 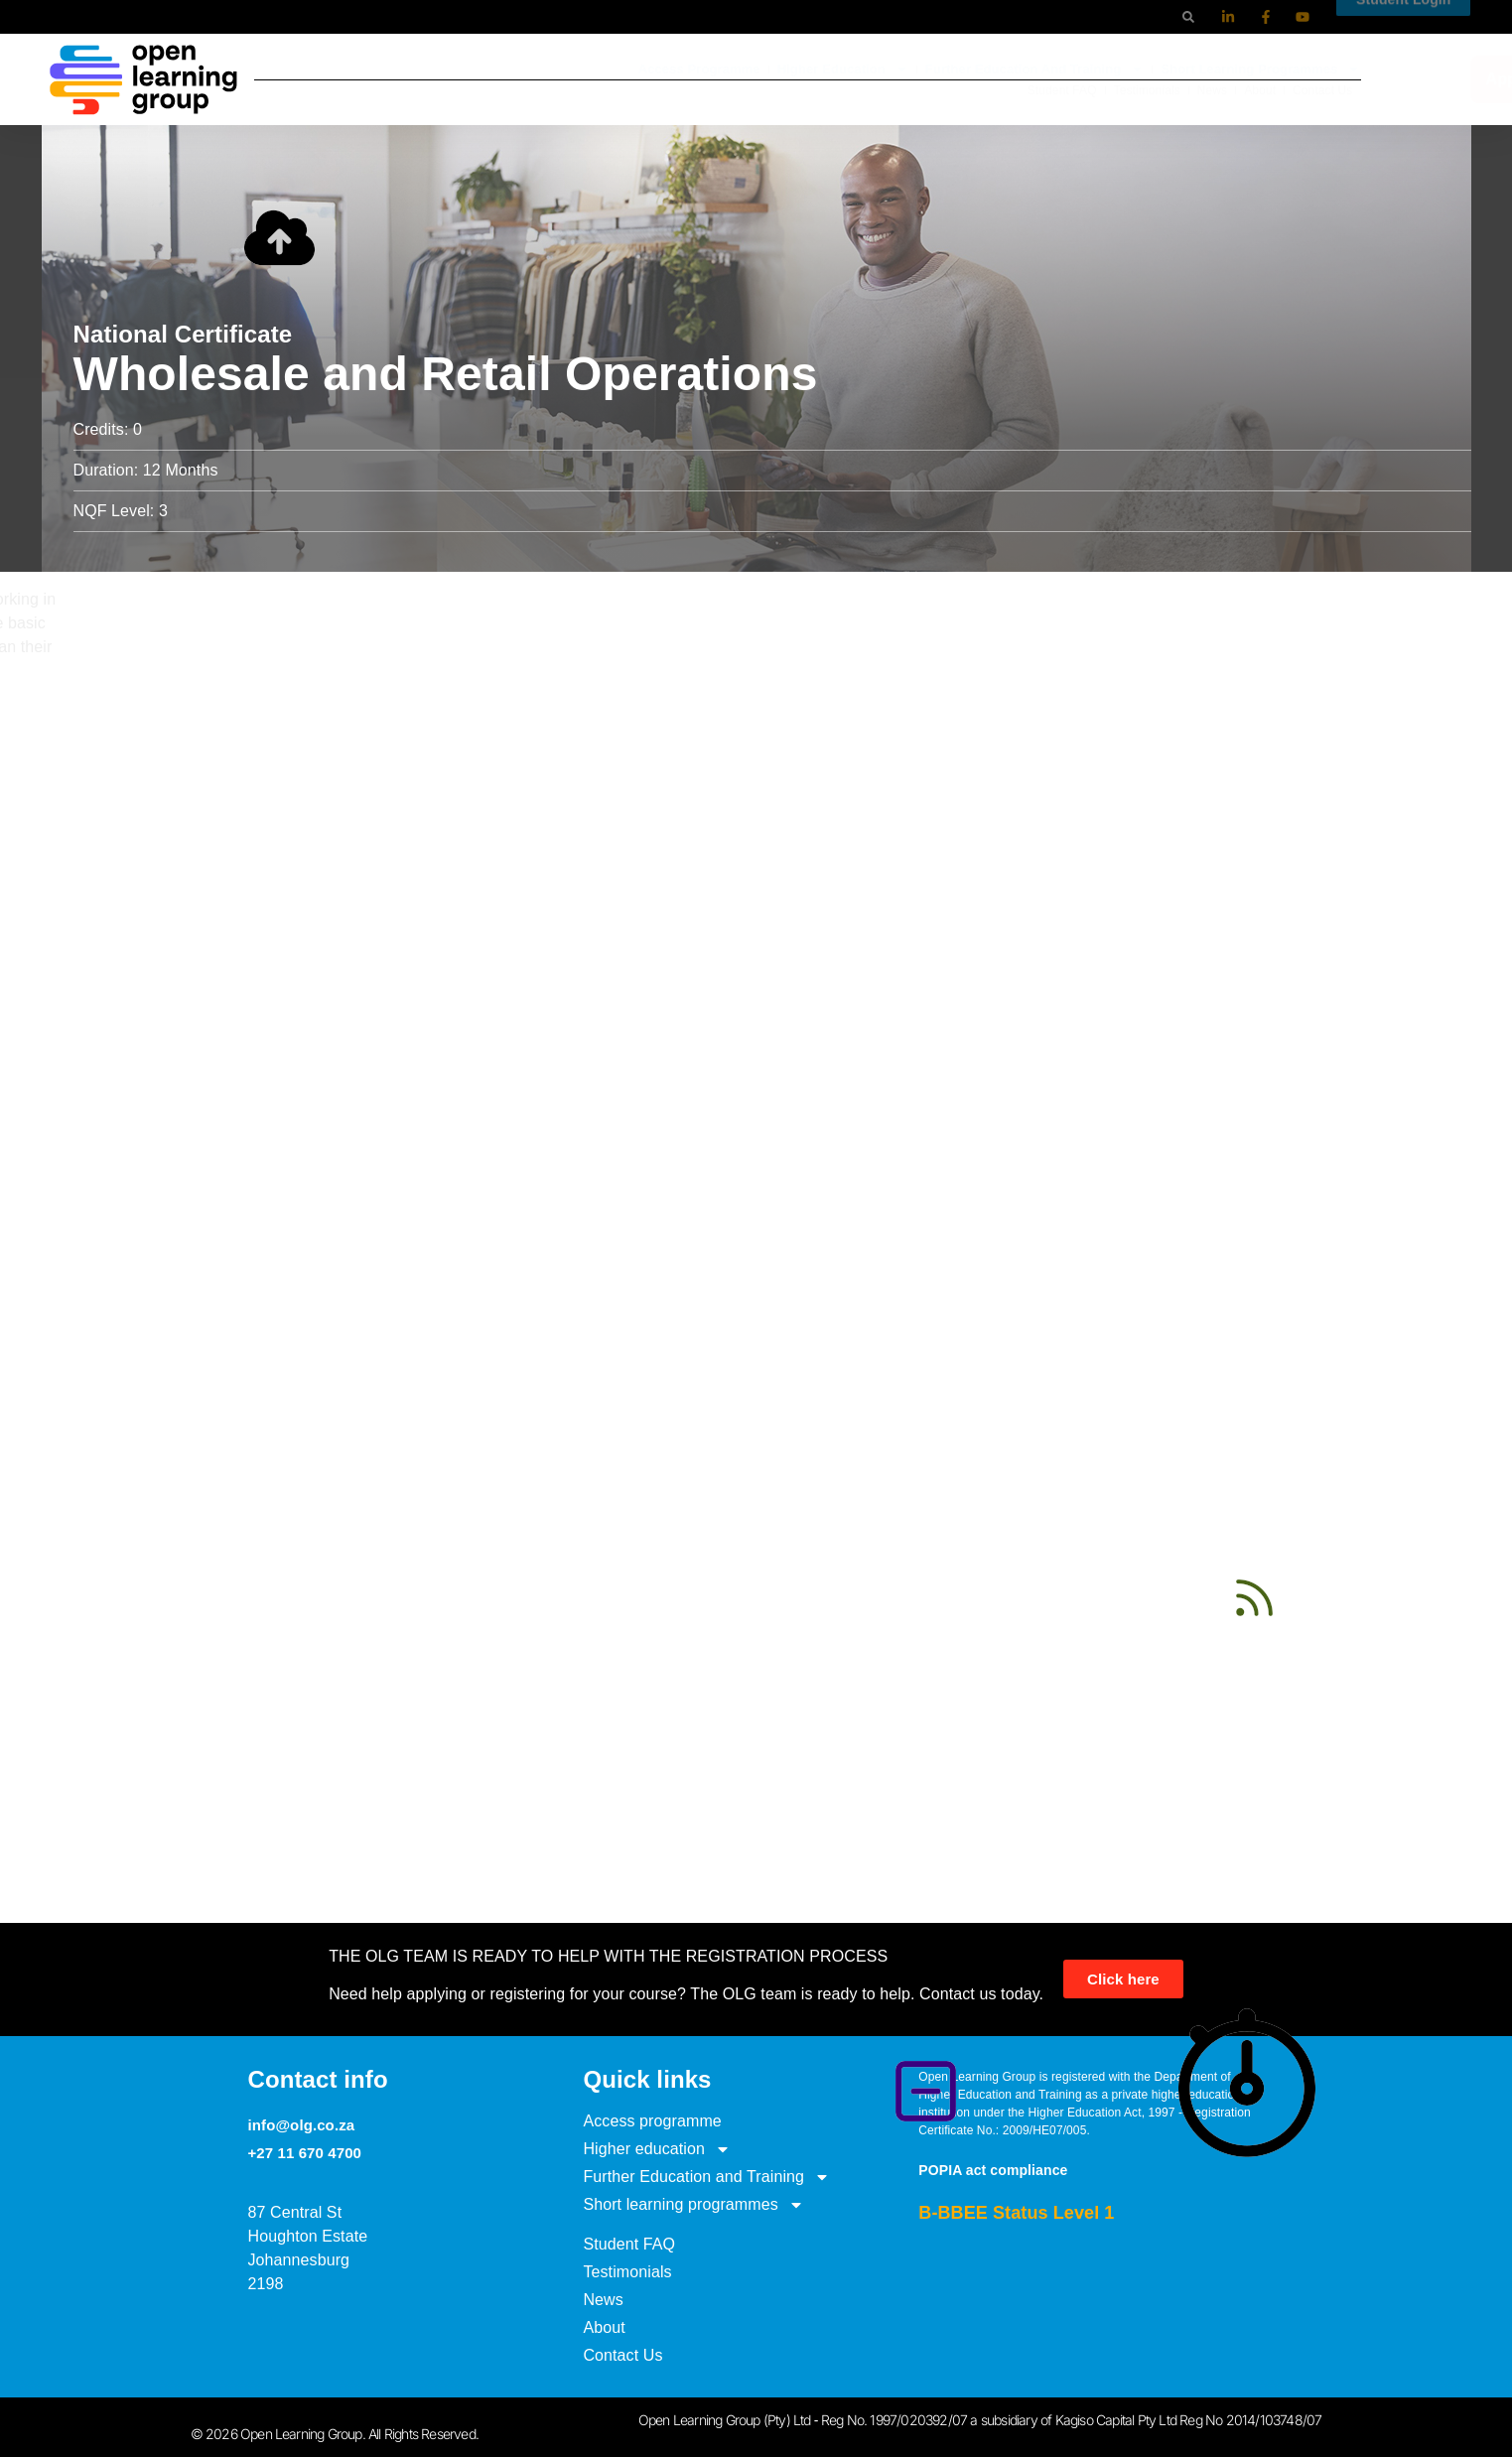 What do you see at coordinates (925, 2091) in the screenshot?
I see `remove an item from a list or selection` at bounding box center [925, 2091].